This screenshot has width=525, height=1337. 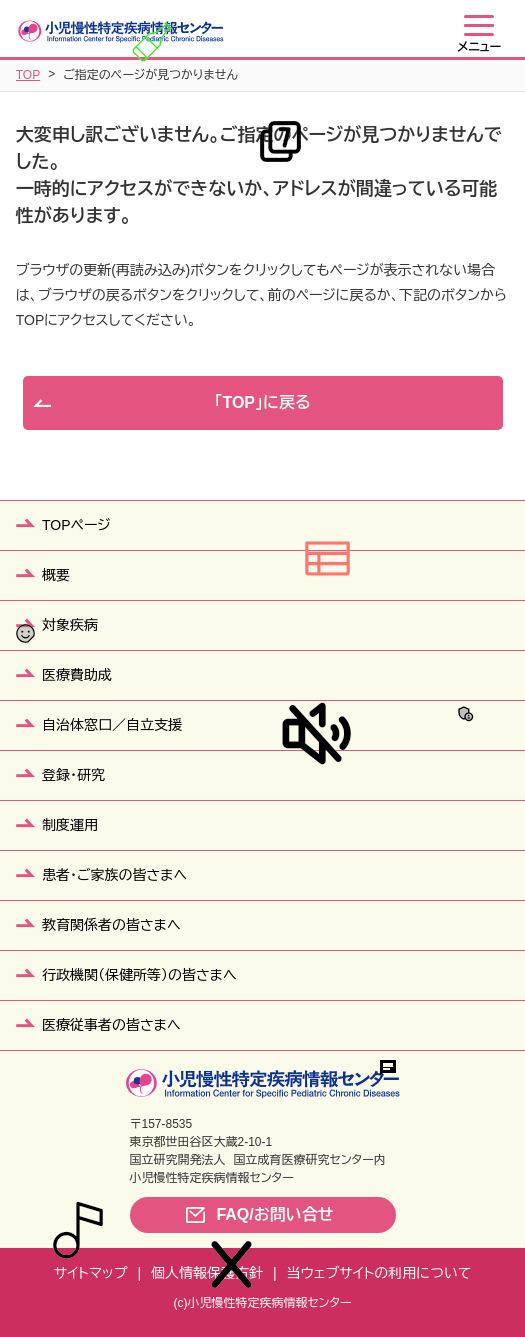 What do you see at coordinates (25, 633) in the screenshot?
I see `add a sticker or emoji to your message` at bounding box center [25, 633].